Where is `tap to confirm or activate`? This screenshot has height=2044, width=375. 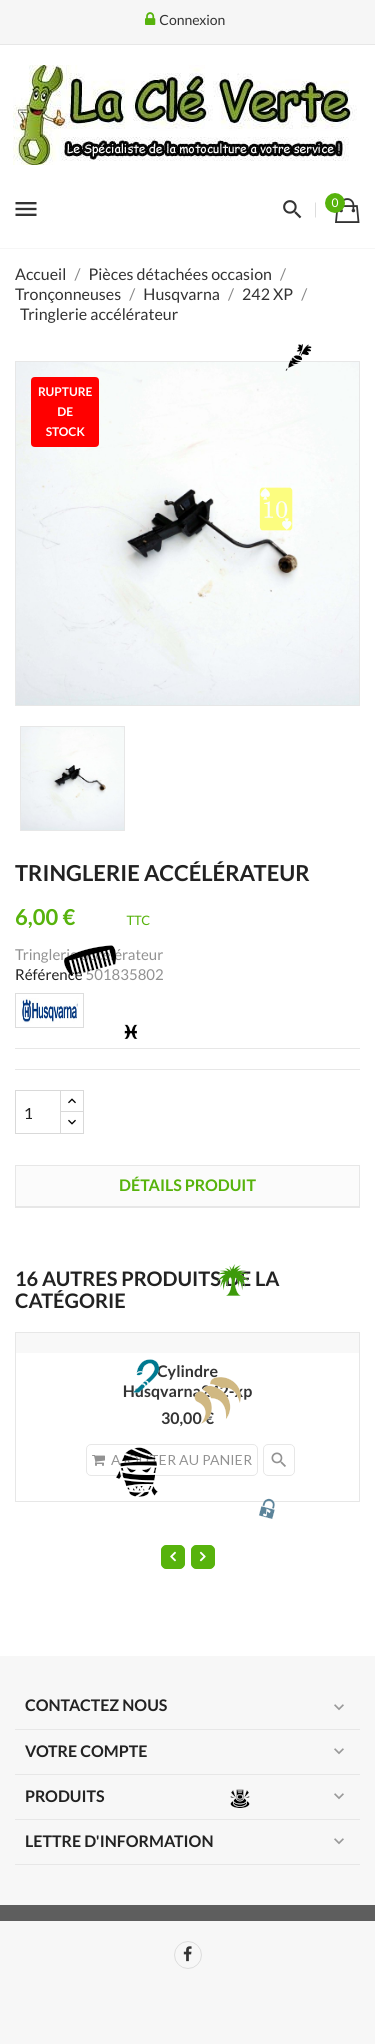
tap to confirm or activate is located at coordinates (240, 1799).